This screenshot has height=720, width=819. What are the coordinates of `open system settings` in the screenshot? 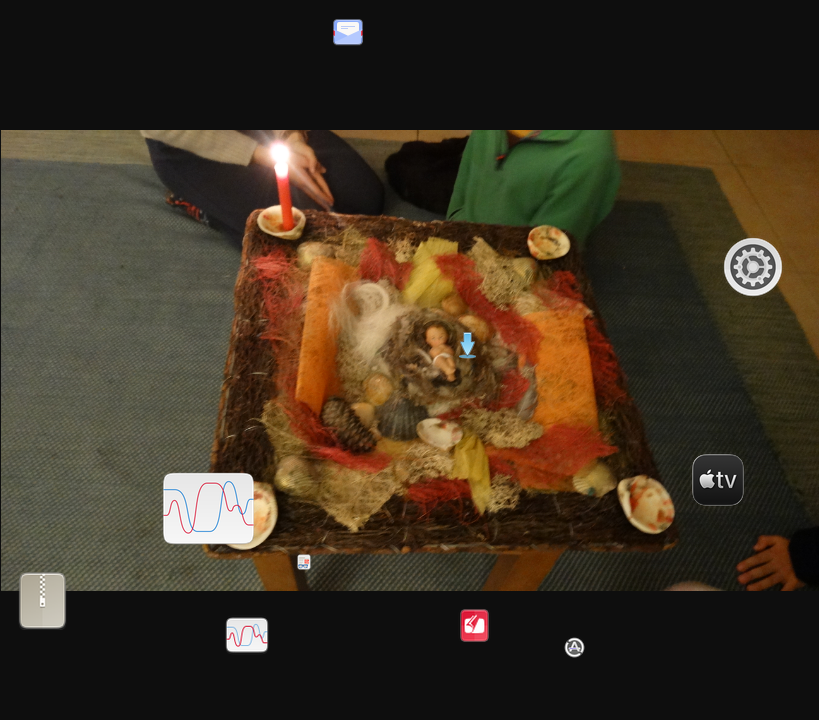 It's located at (753, 267).